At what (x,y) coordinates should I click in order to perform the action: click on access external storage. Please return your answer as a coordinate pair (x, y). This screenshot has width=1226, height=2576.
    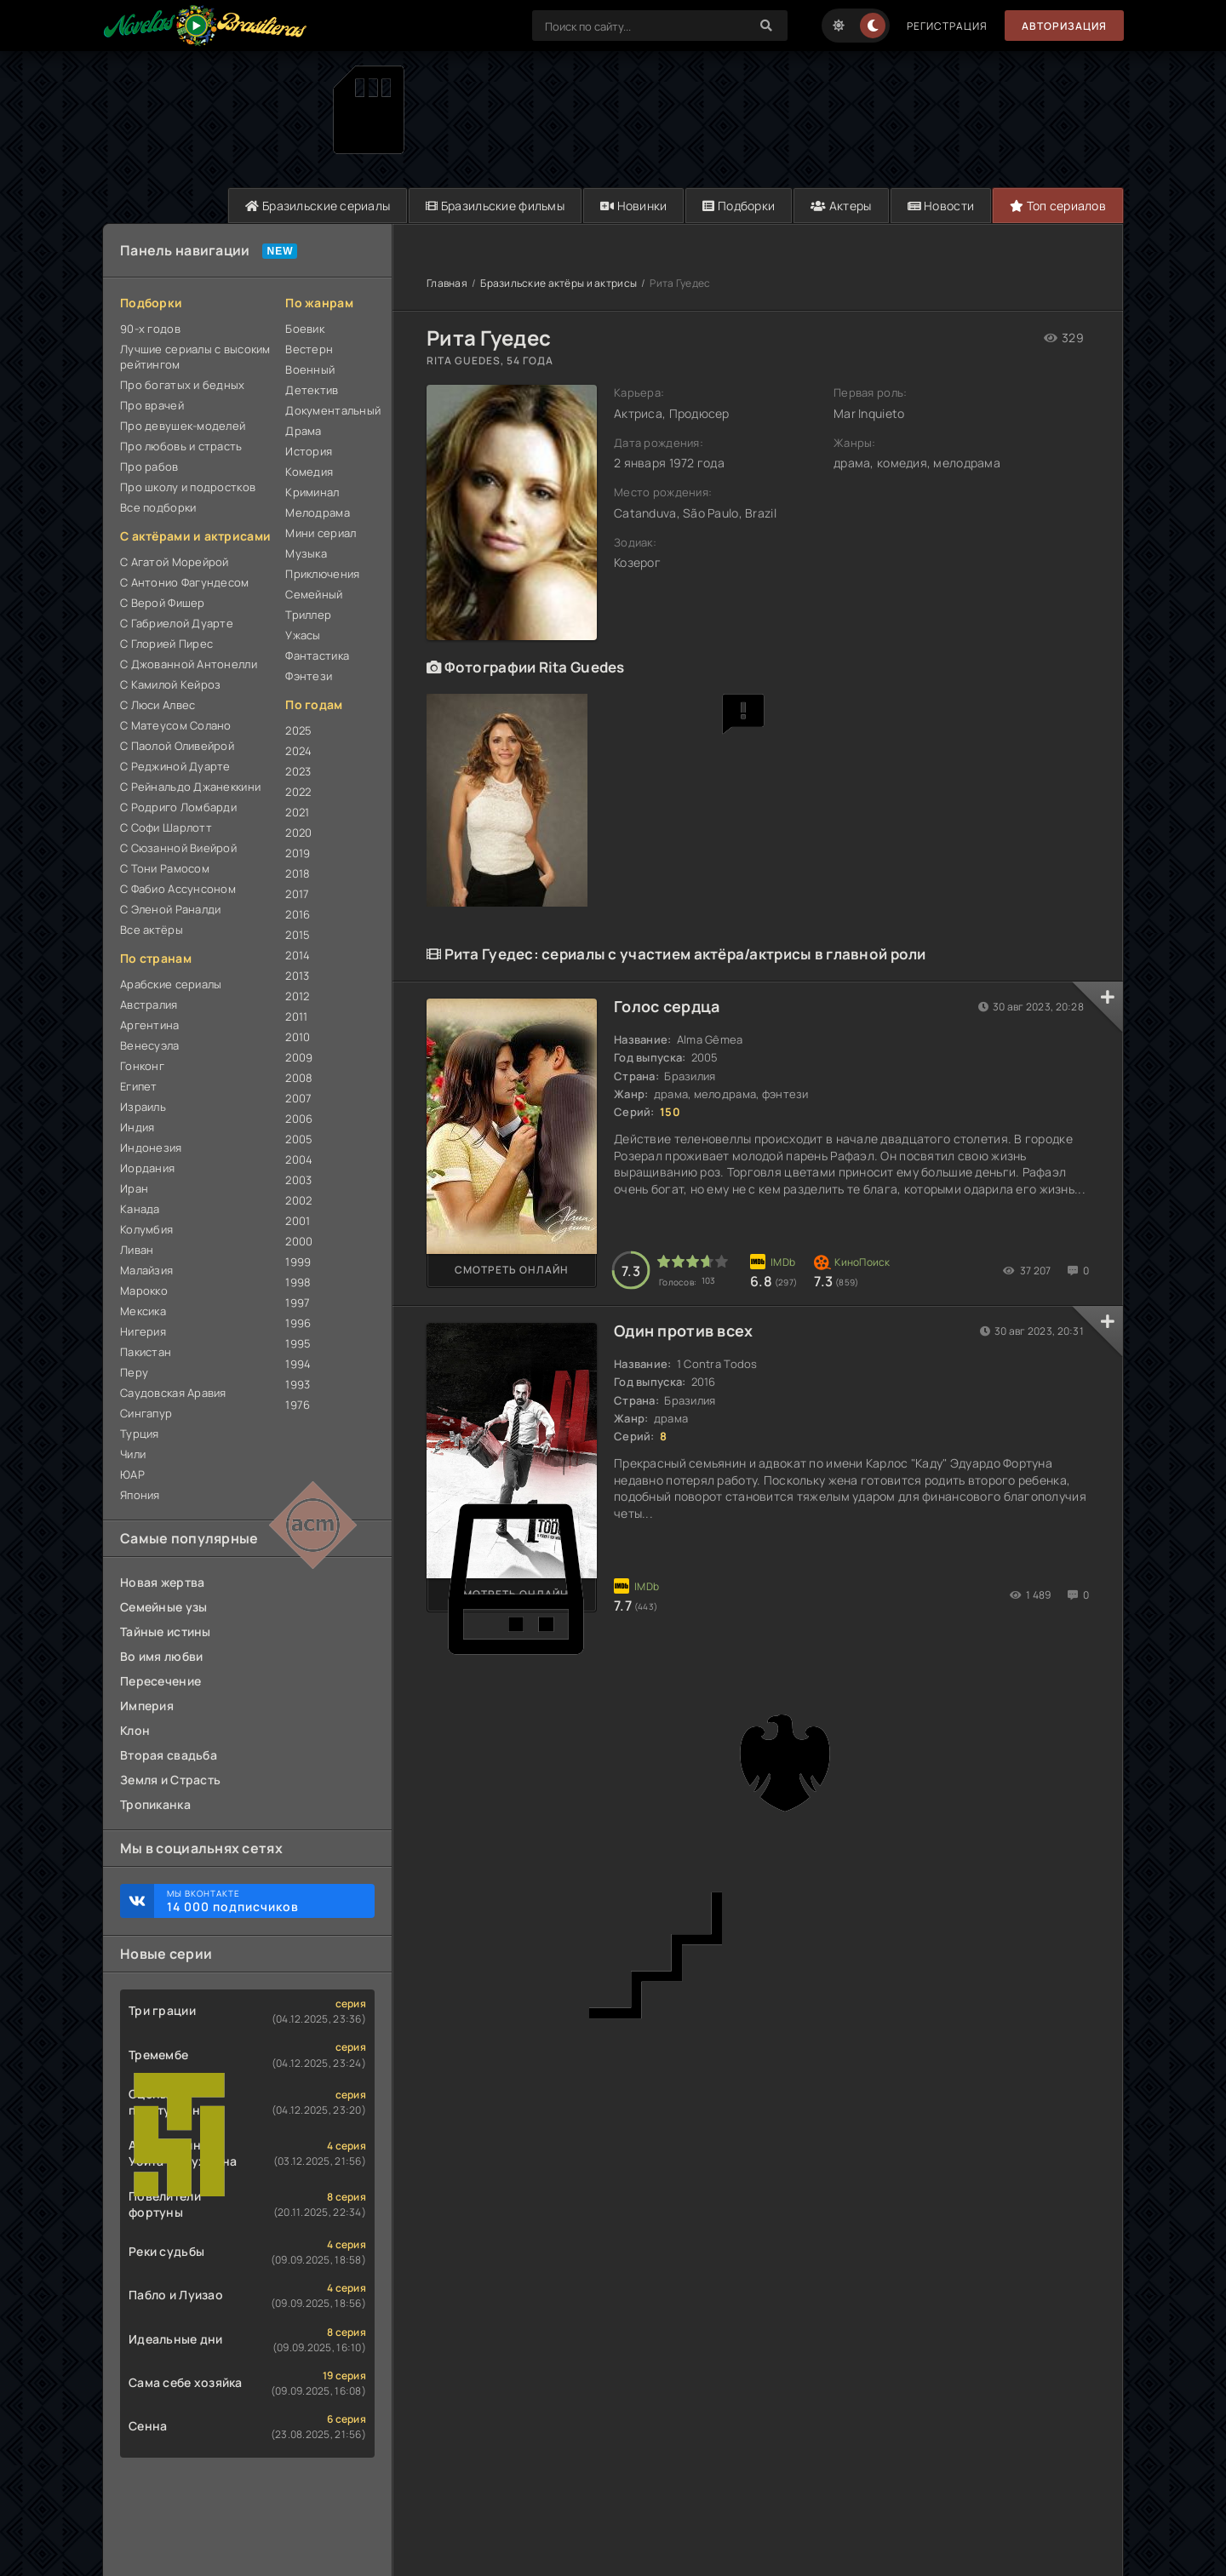
    Looking at the image, I should click on (369, 110).